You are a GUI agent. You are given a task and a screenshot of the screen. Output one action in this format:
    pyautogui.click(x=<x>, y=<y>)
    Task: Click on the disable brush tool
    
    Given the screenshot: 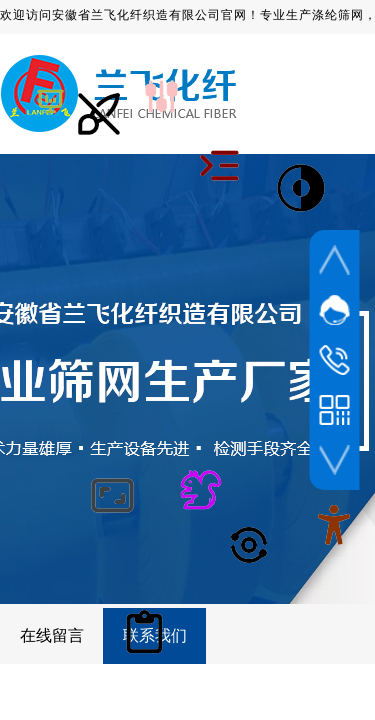 What is the action you would take?
    pyautogui.click(x=99, y=114)
    